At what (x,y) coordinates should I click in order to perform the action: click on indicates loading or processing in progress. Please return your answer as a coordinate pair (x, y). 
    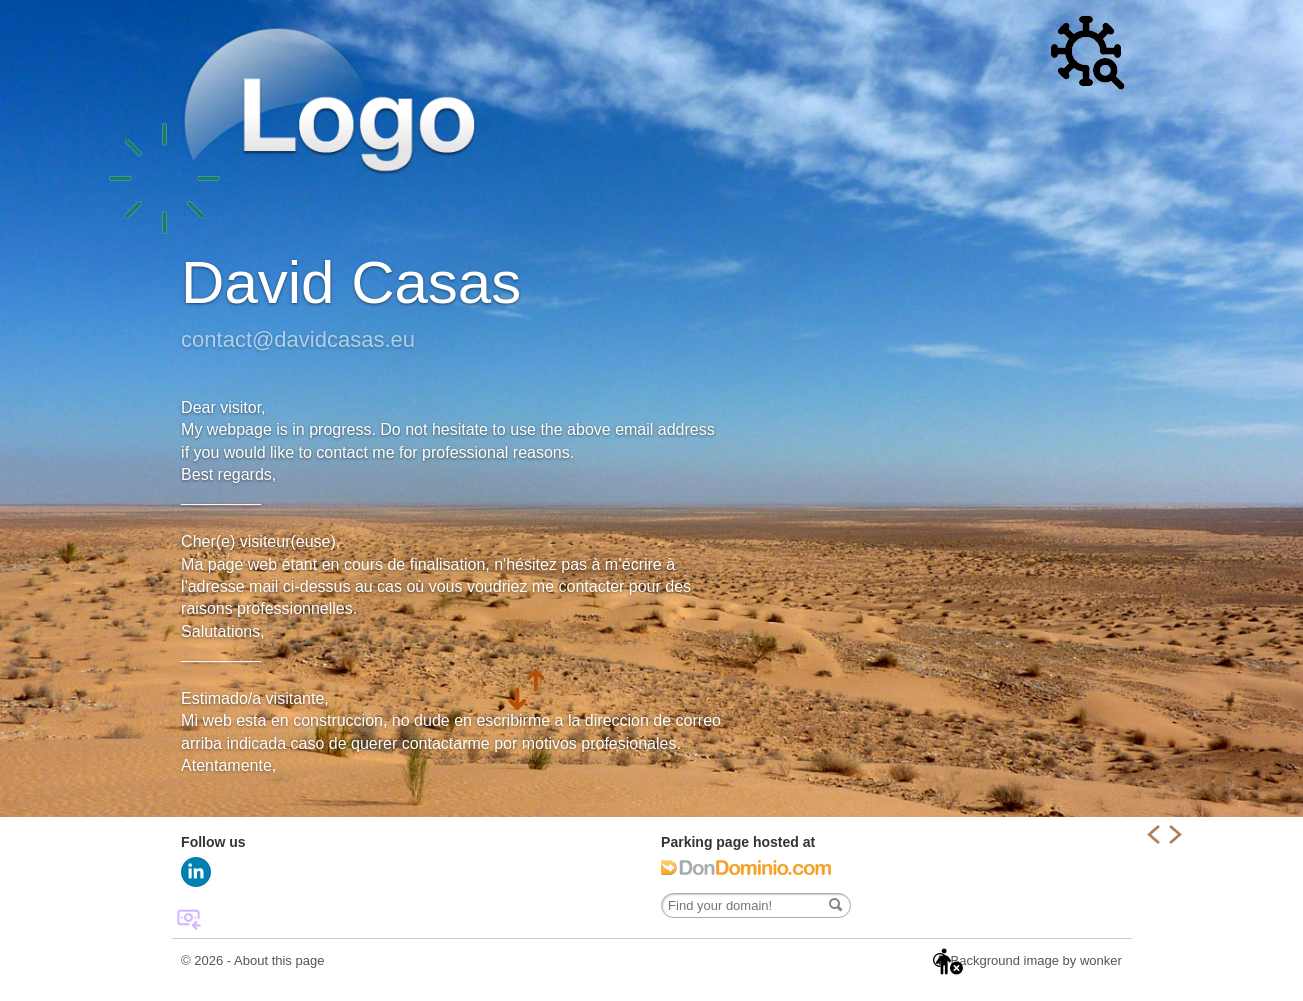
    Looking at the image, I should click on (164, 178).